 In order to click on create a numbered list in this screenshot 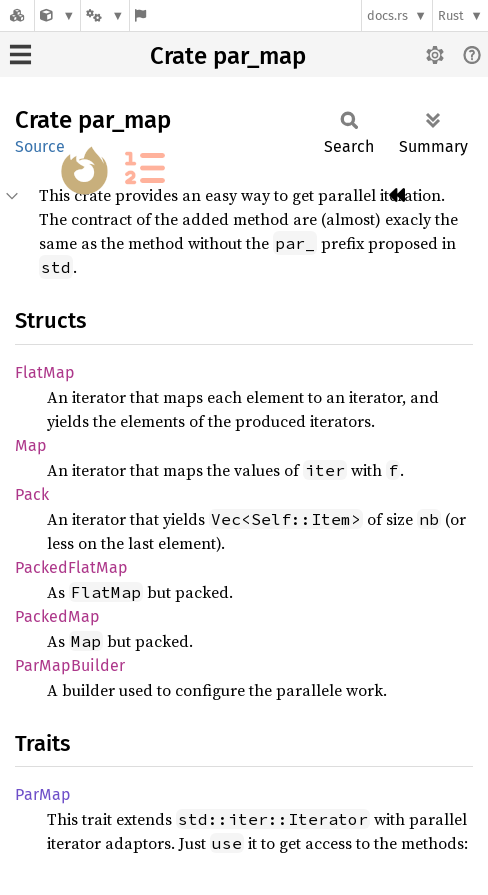, I will do `click(145, 168)`.